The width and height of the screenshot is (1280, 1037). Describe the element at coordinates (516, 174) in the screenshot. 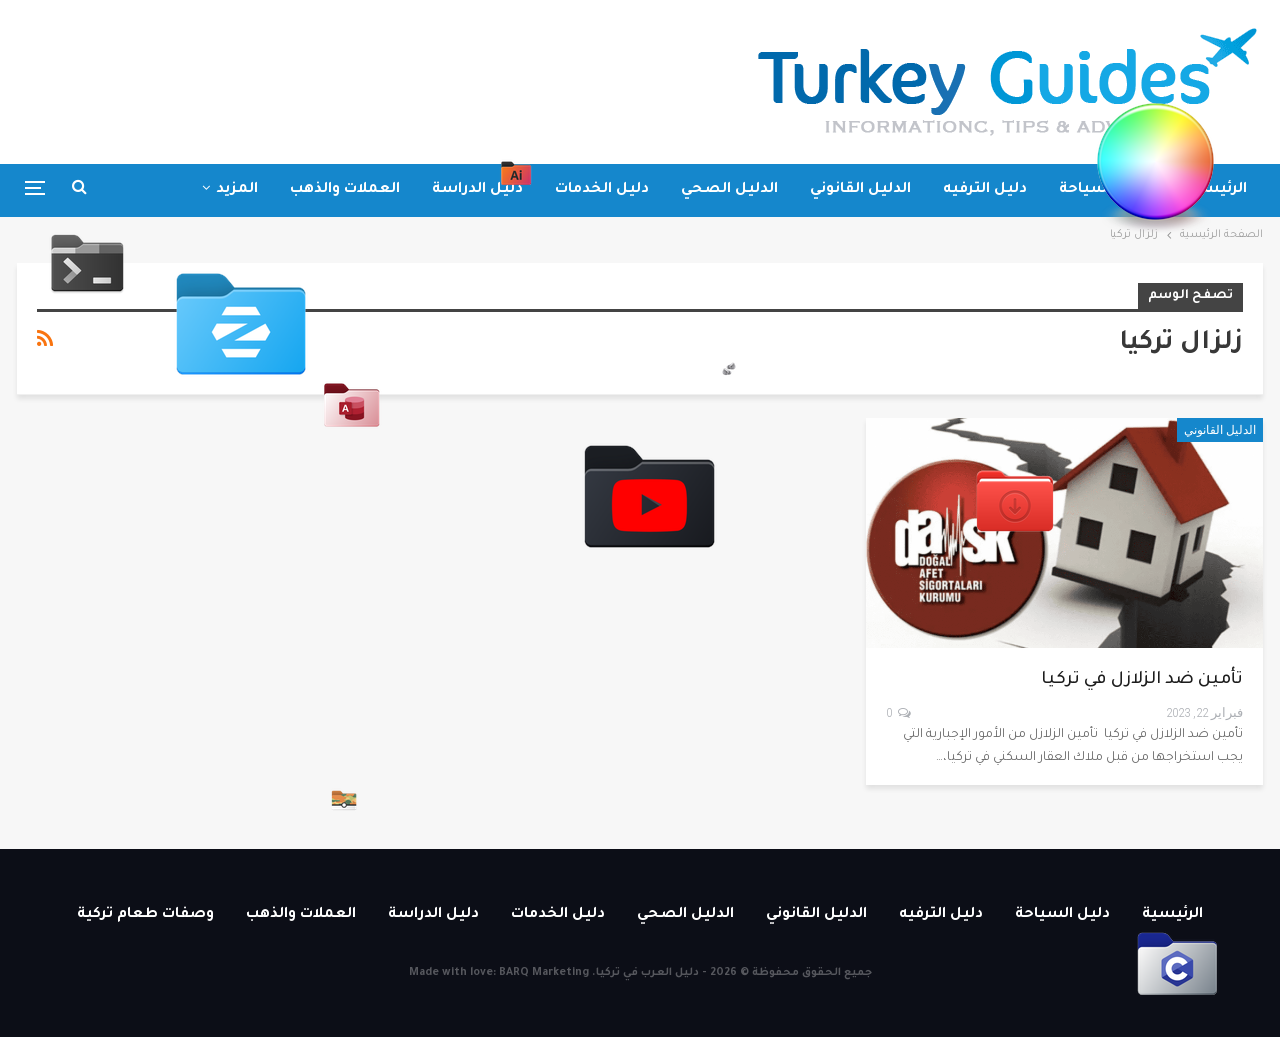

I see `open folder containing Adobe Illustrator files` at that location.